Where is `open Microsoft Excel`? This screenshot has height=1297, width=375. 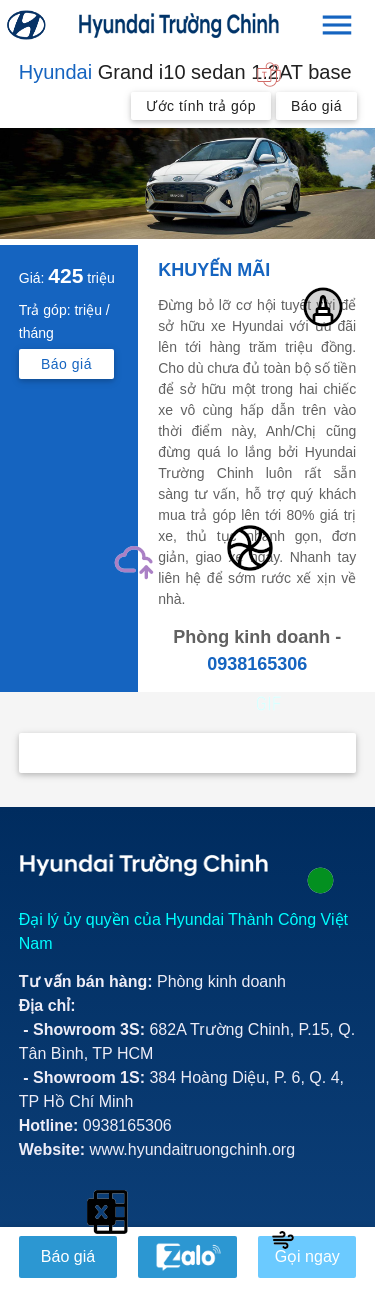
open Microsoft Excel is located at coordinates (109, 1212).